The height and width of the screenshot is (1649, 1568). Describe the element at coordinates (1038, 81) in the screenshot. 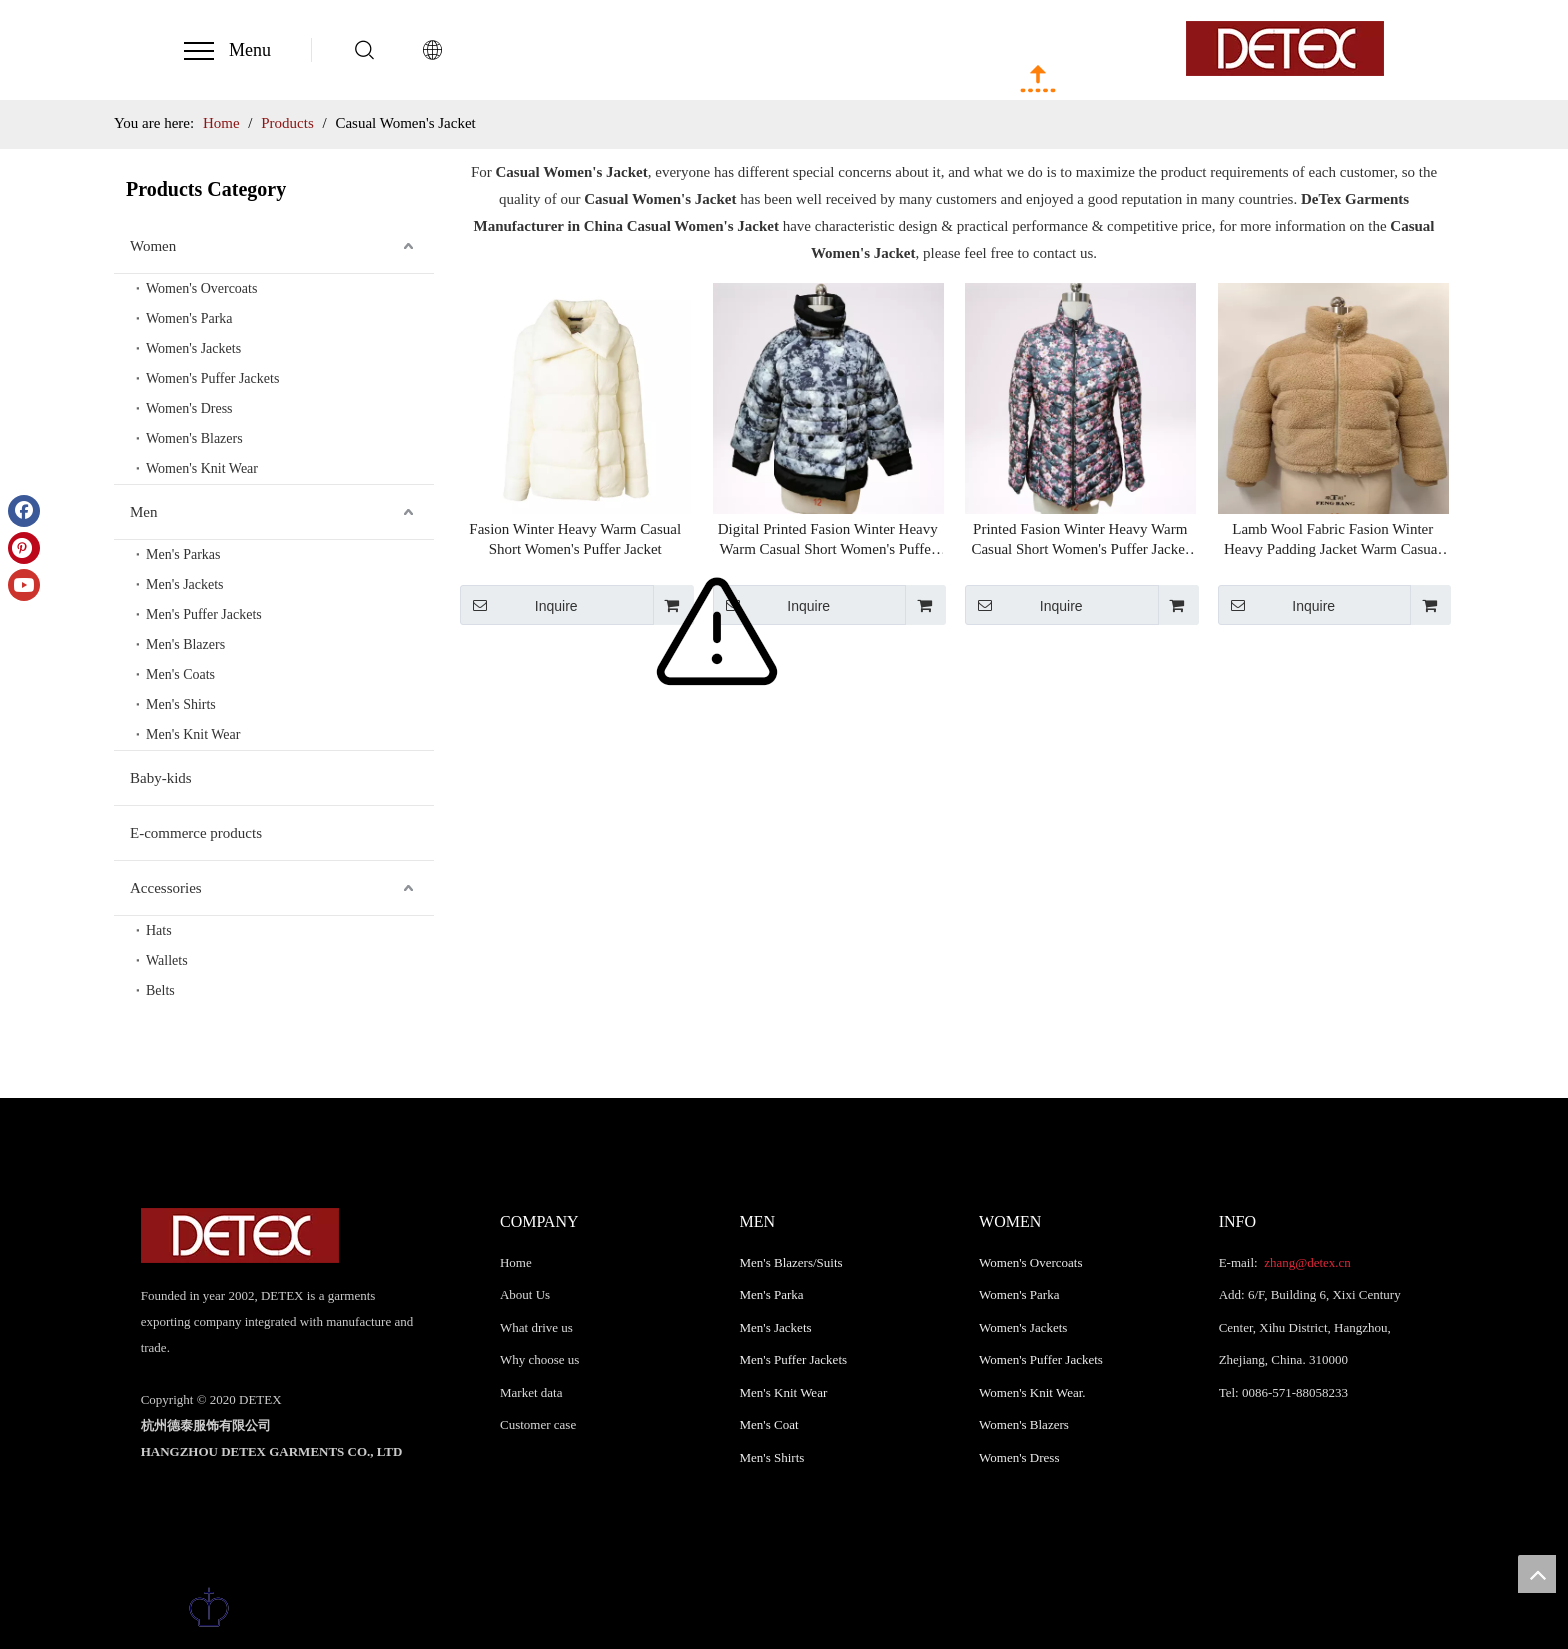

I see `collapse content upward` at that location.